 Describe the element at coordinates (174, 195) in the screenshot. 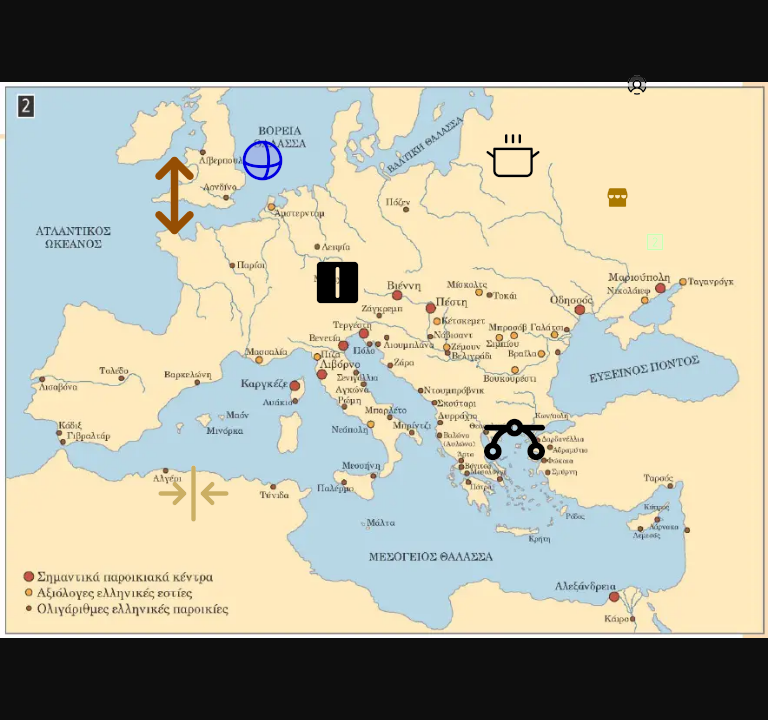

I see `resize element vertically` at that location.